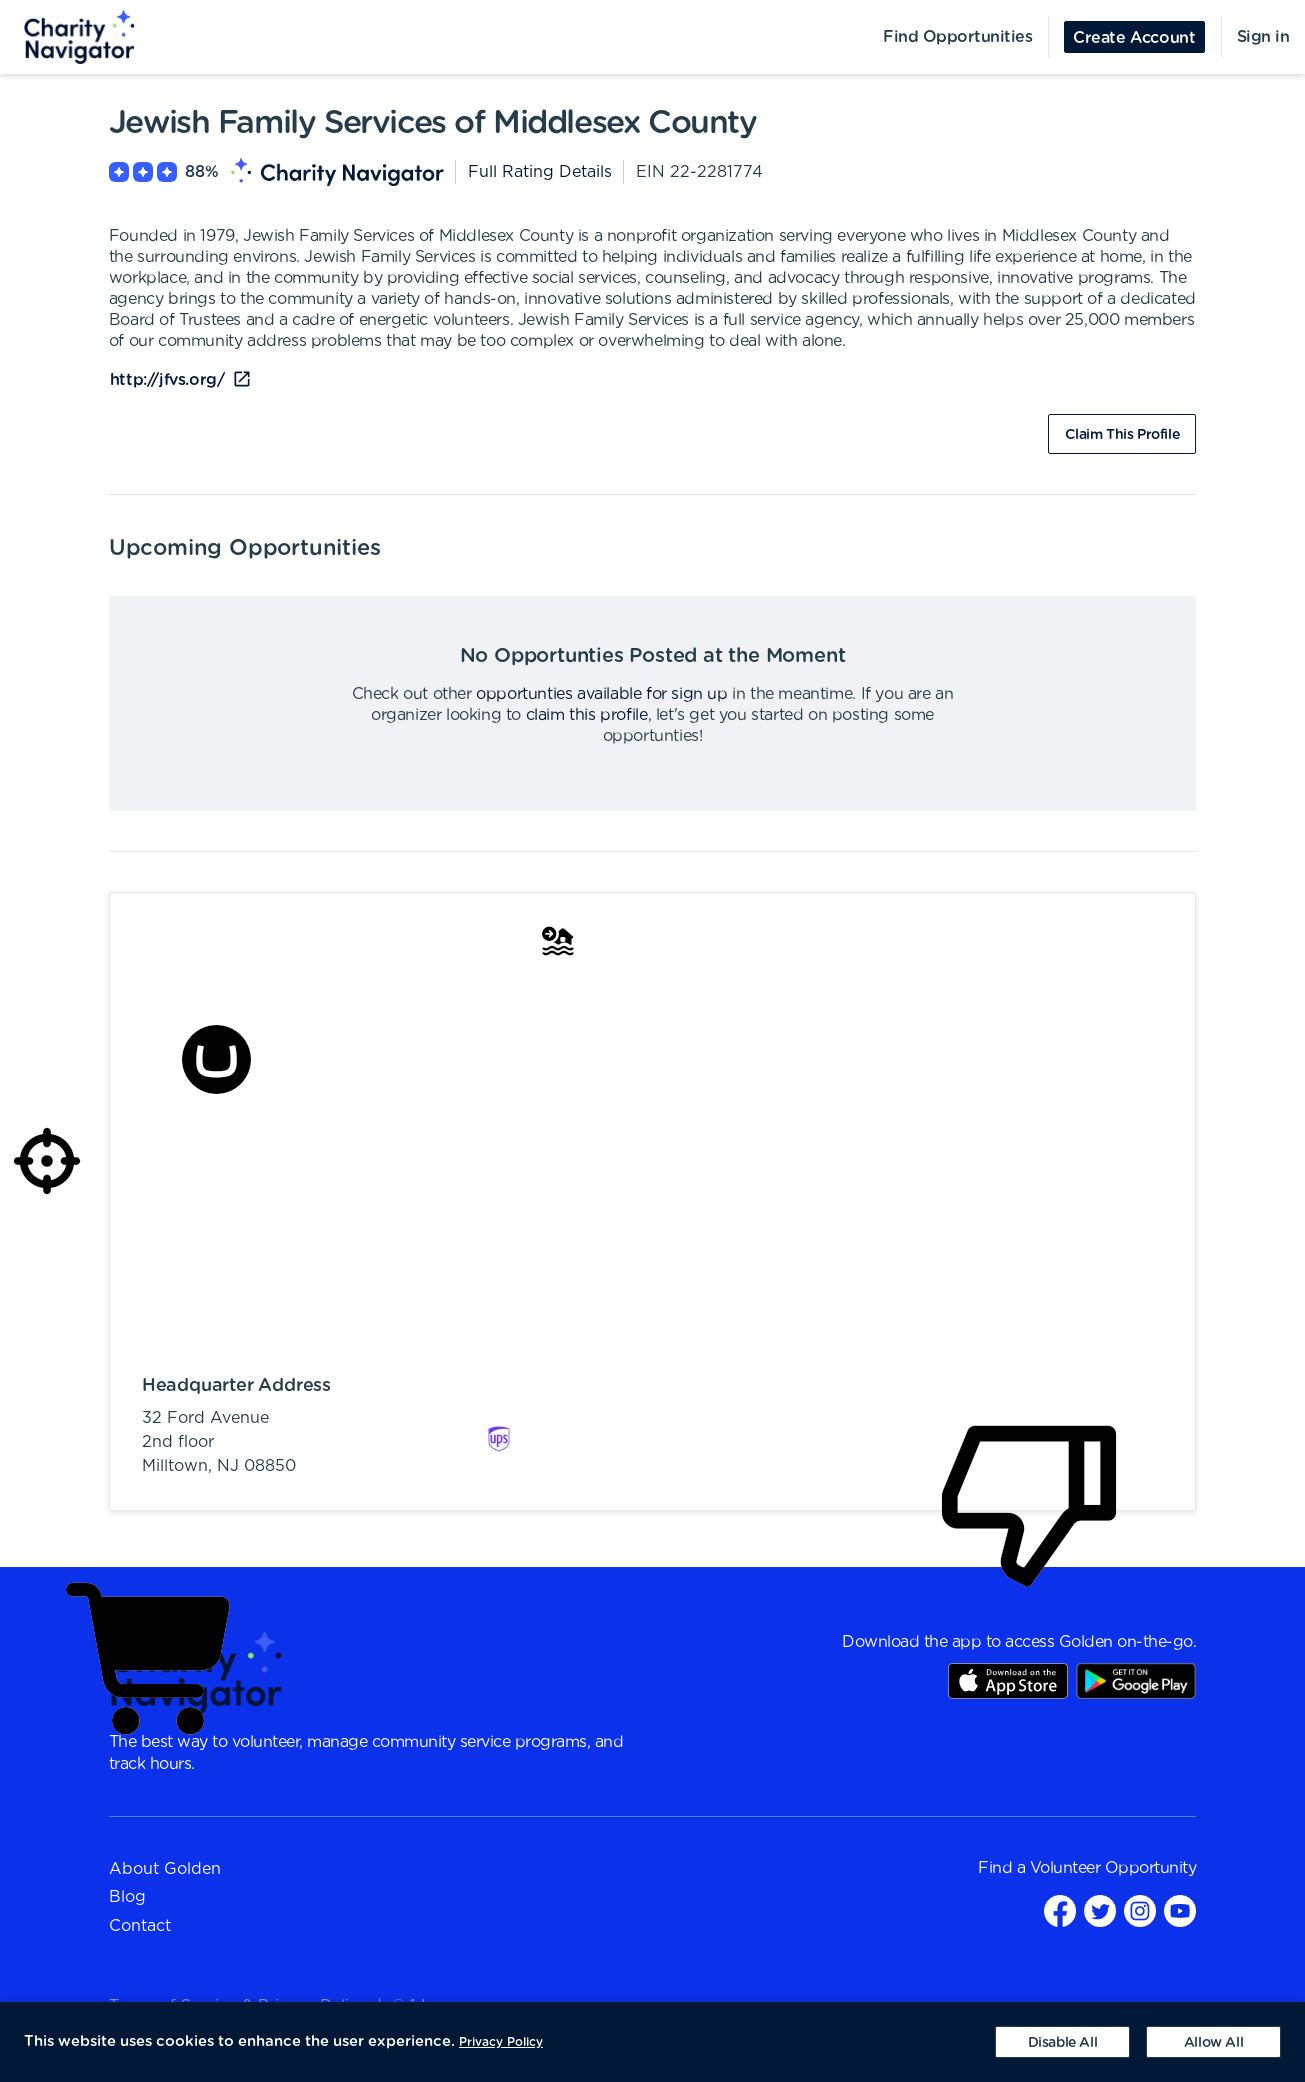 This screenshot has width=1305, height=2082. Describe the element at coordinates (499, 1439) in the screenshot. I see `UPS shipping and delivery services` at that location.